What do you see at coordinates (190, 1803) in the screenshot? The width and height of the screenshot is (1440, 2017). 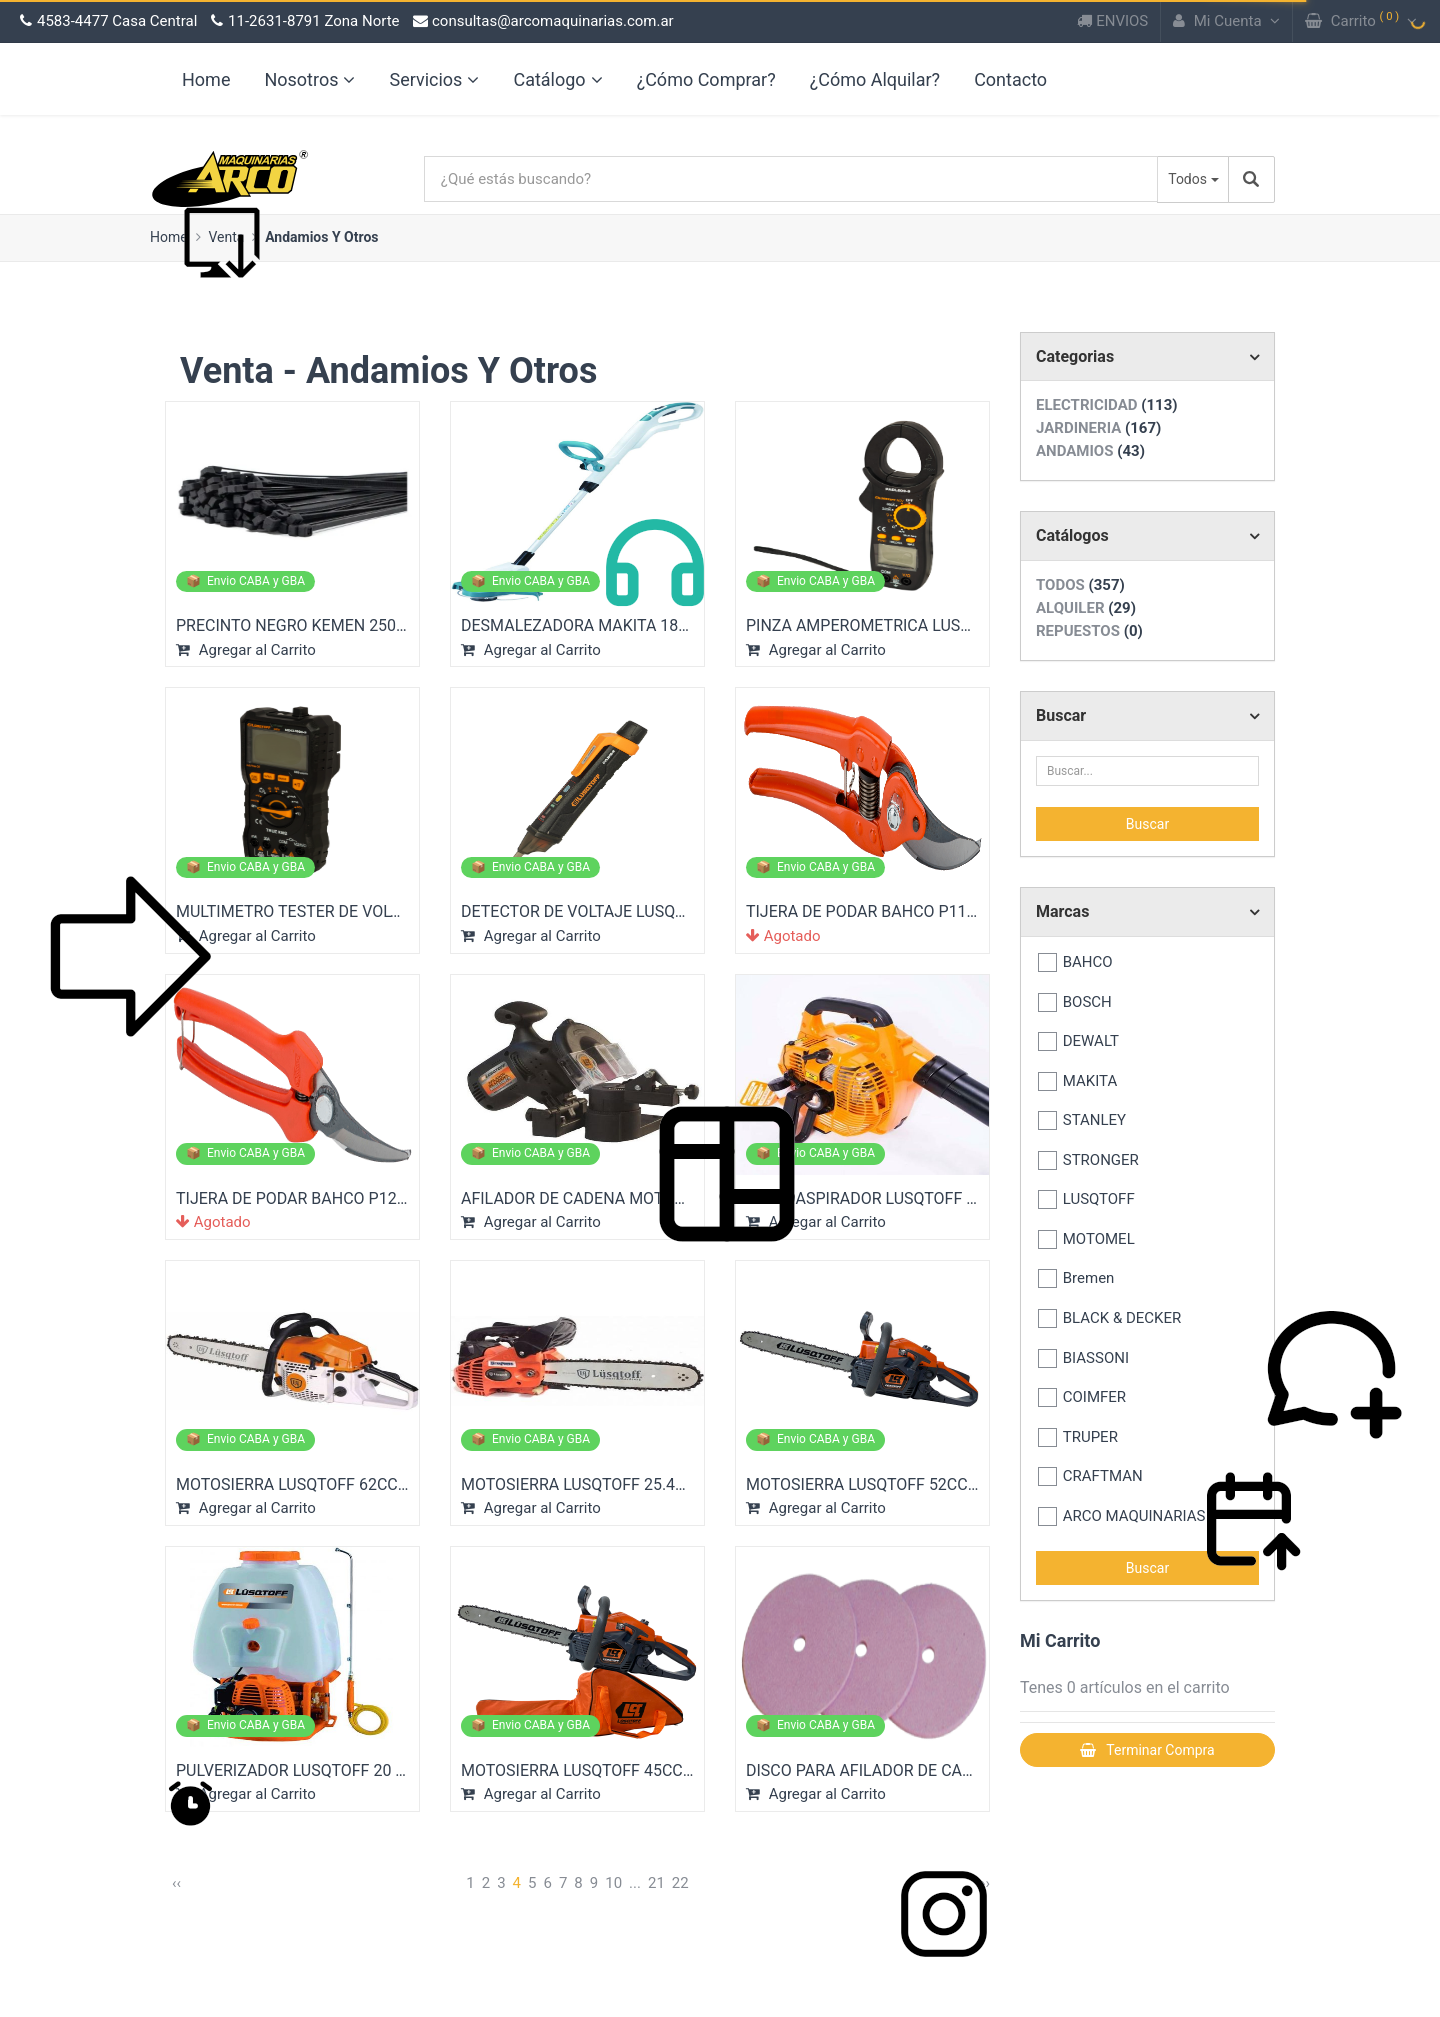 I see `set or manage alarms` at bounding box center [190, 1803].